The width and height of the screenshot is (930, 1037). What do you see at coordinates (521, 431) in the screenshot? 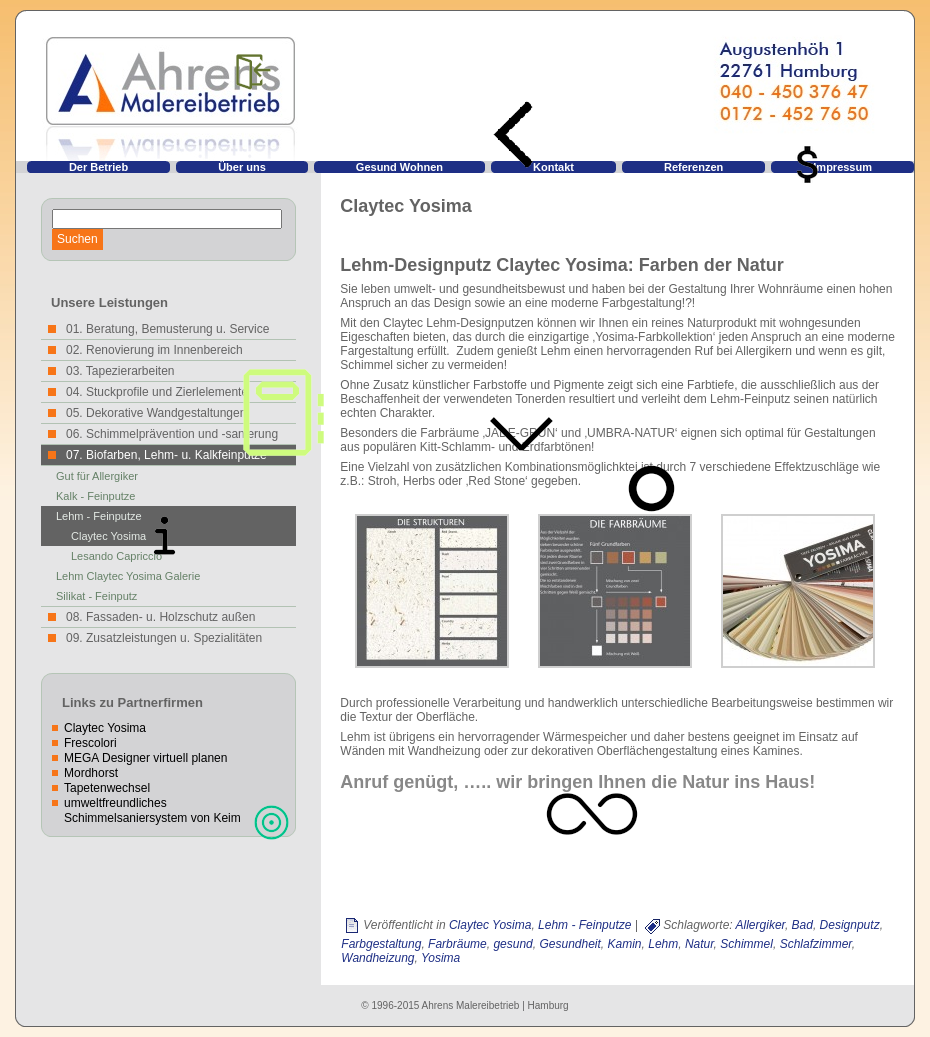
I see `expand a collapsed section or dropdown menu` at bounding box center [521, 431].